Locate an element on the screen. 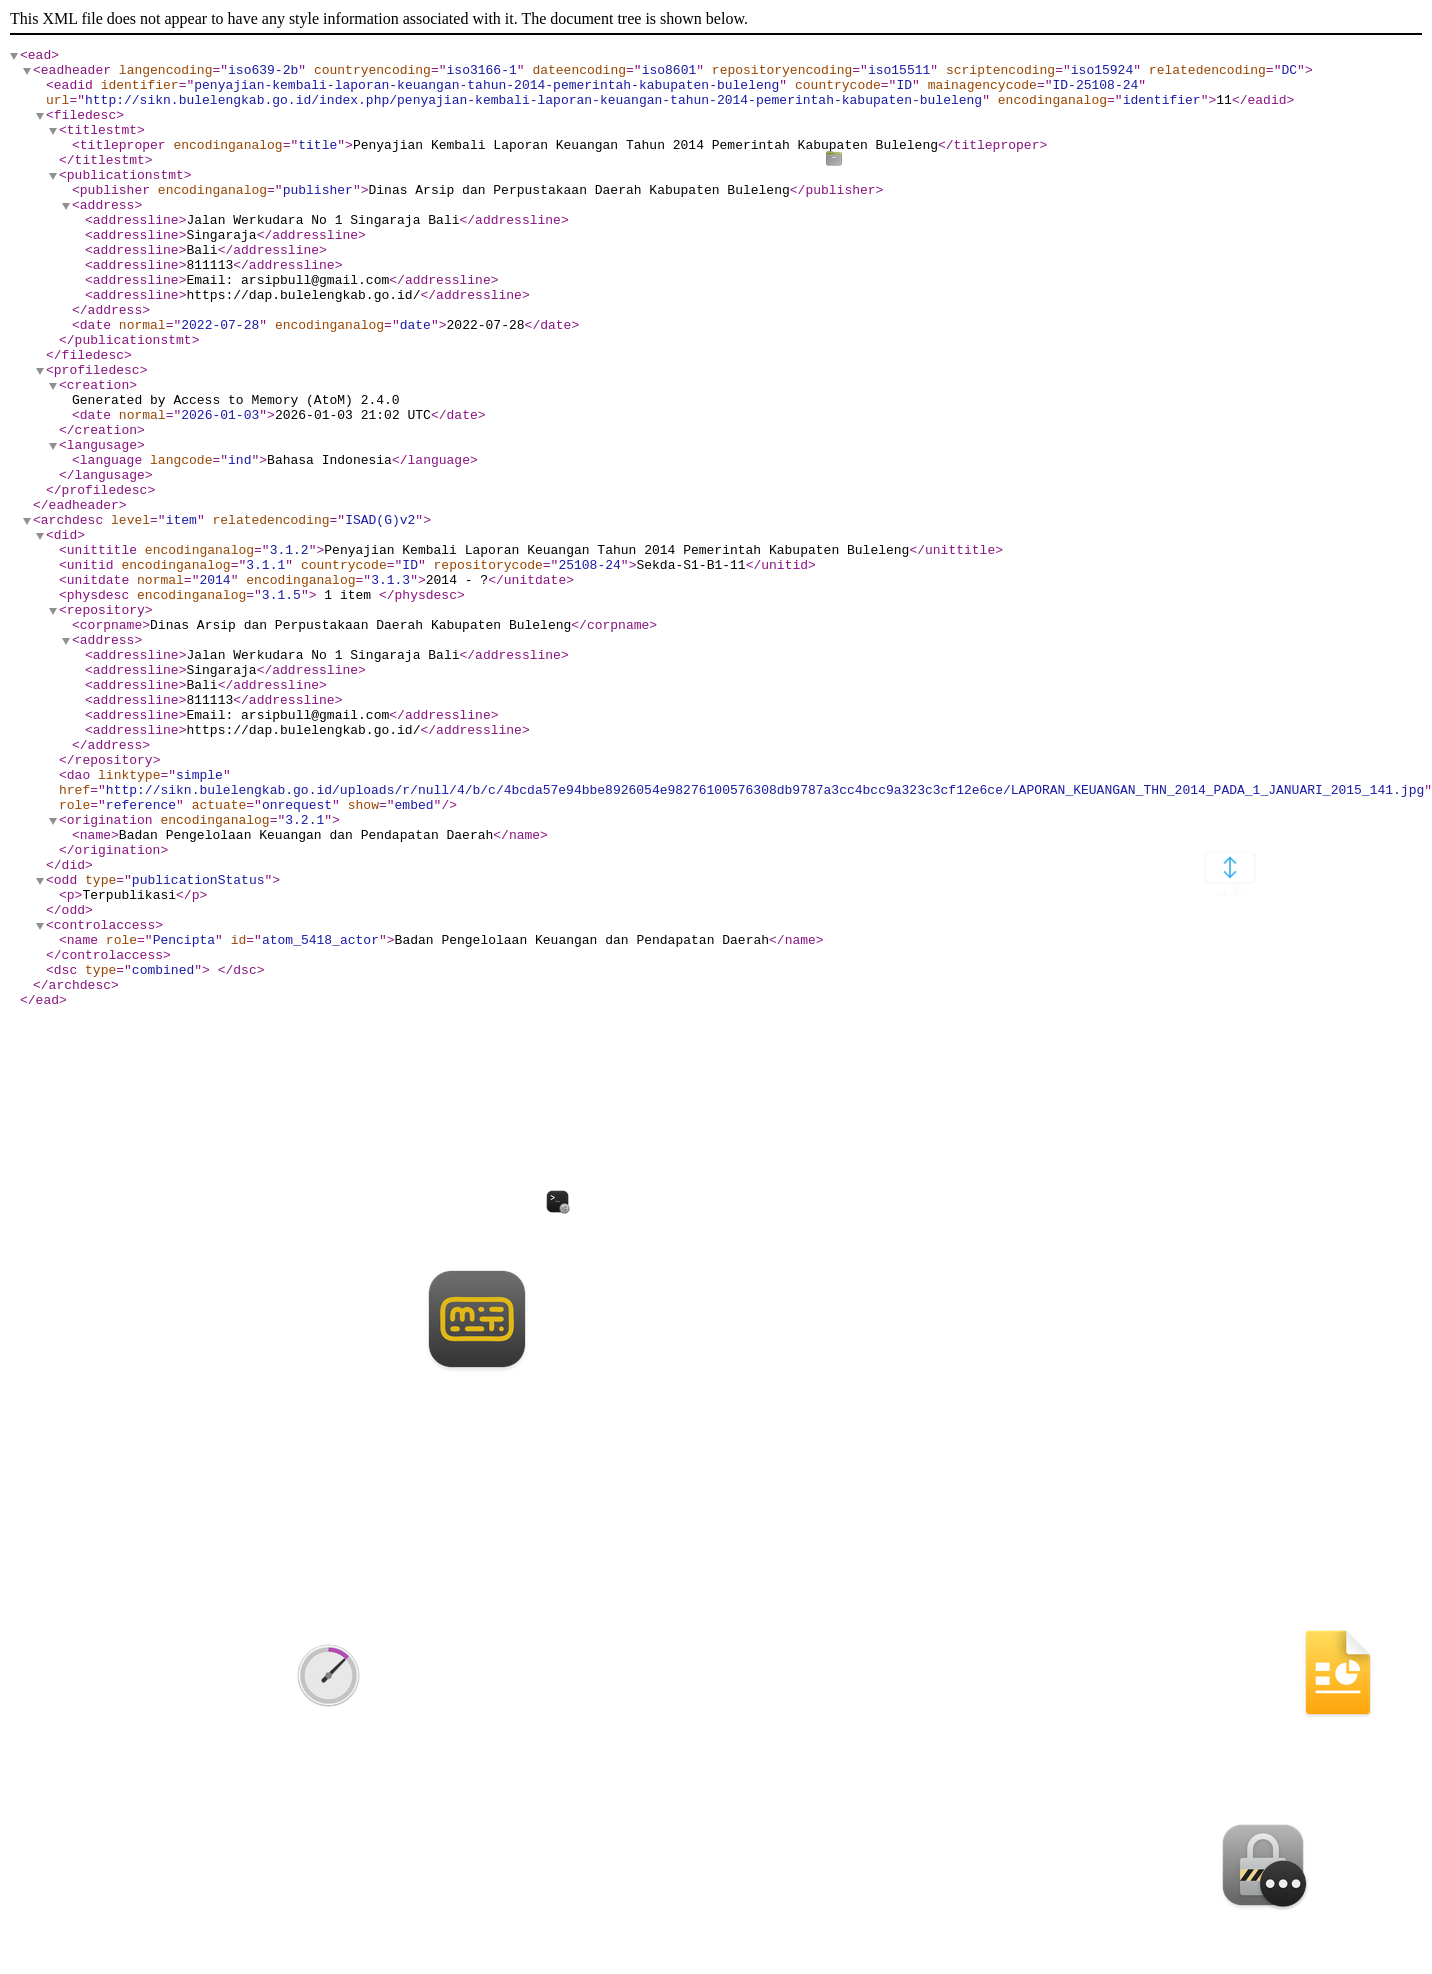 This screenshot has width=1432, height=1974. open monkeytype typing test app is located at coordinates (477, 1319).